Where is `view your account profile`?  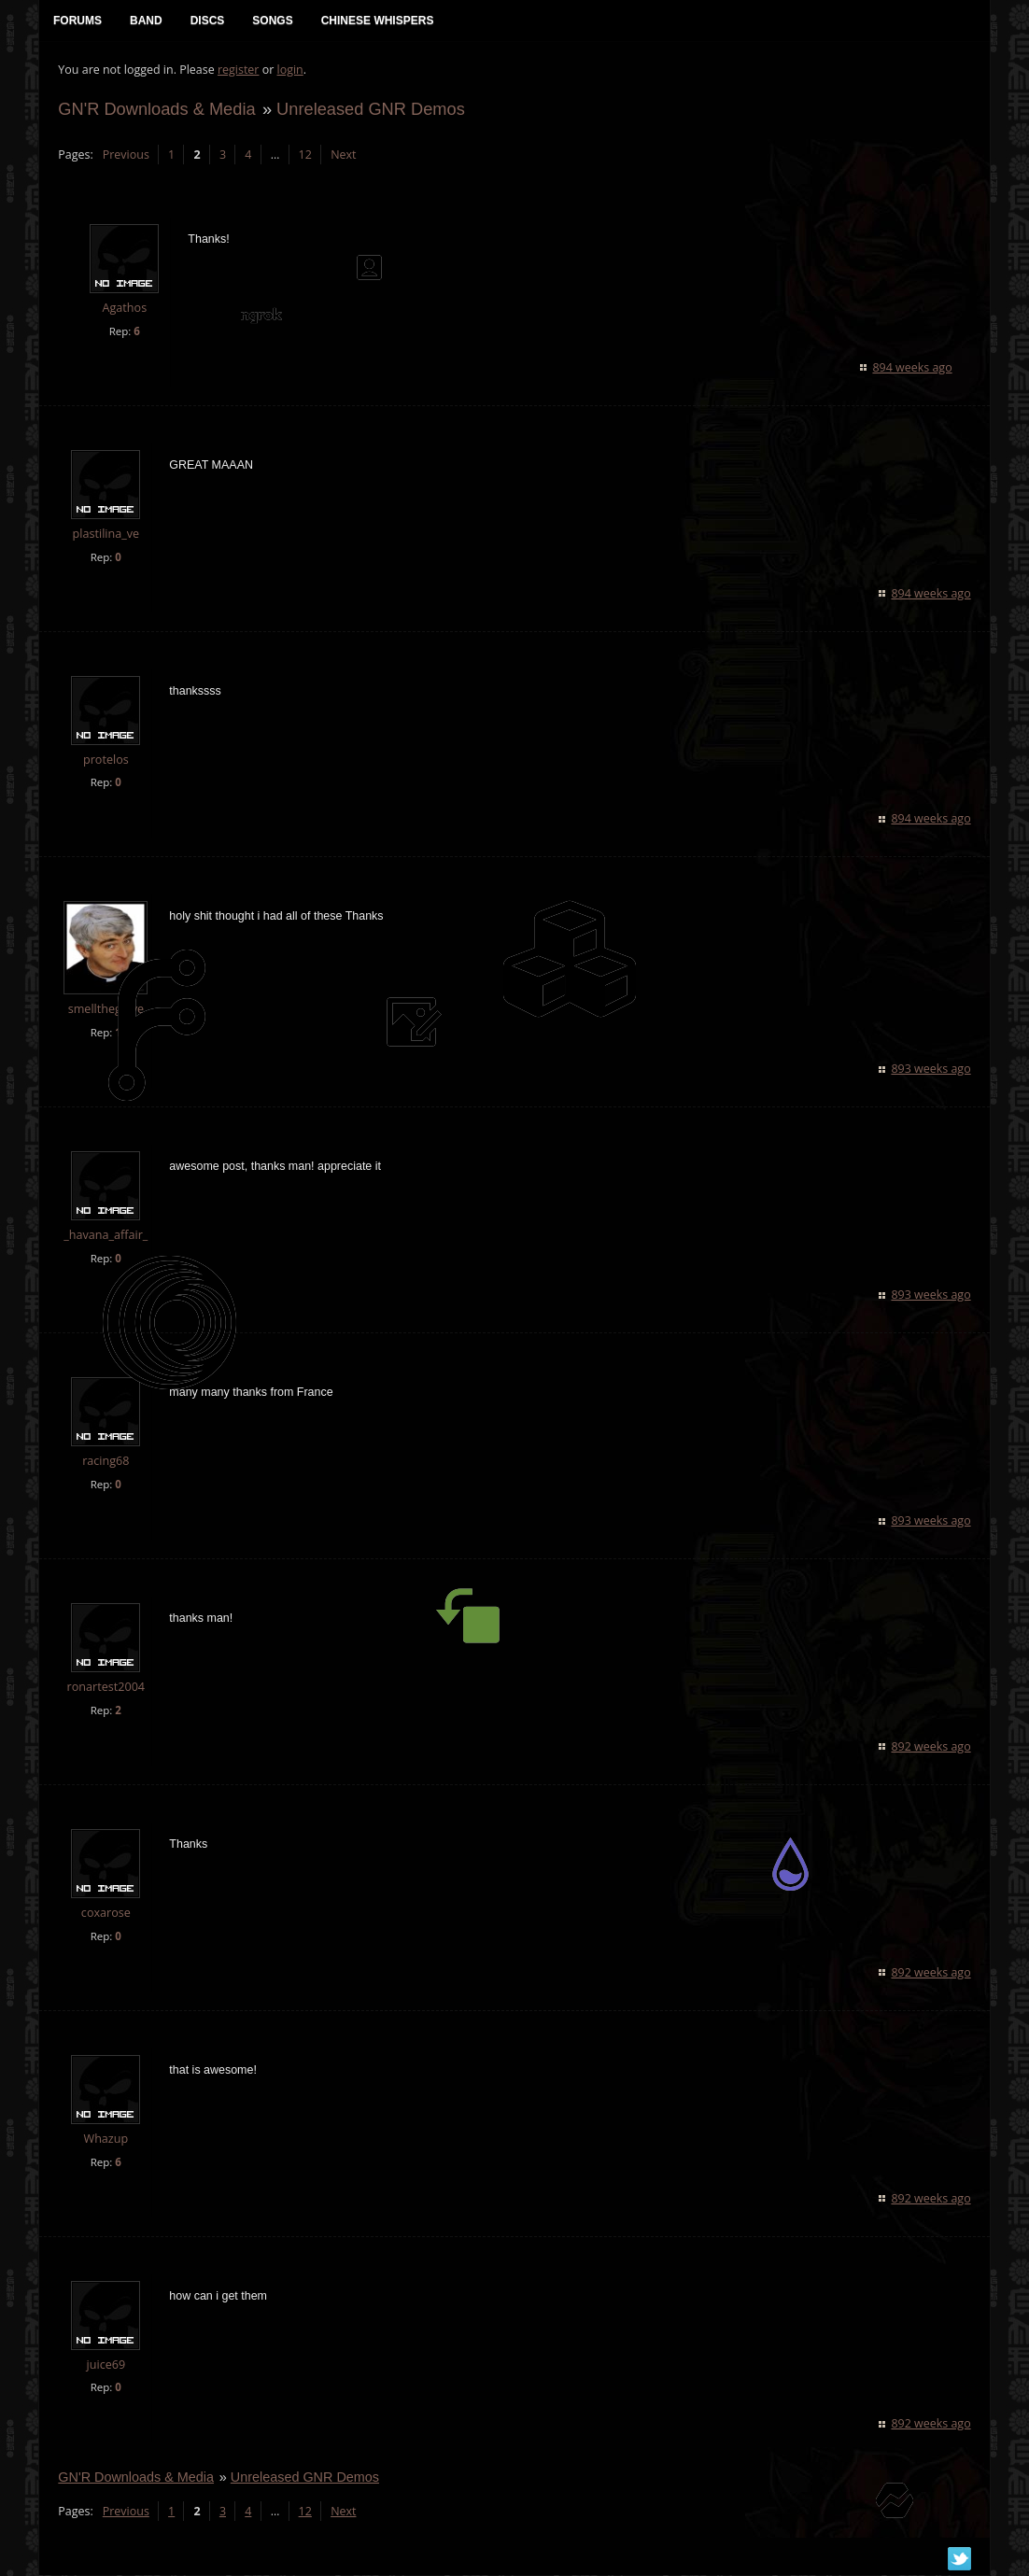
view your account profile is located at coordinates (369, 267).